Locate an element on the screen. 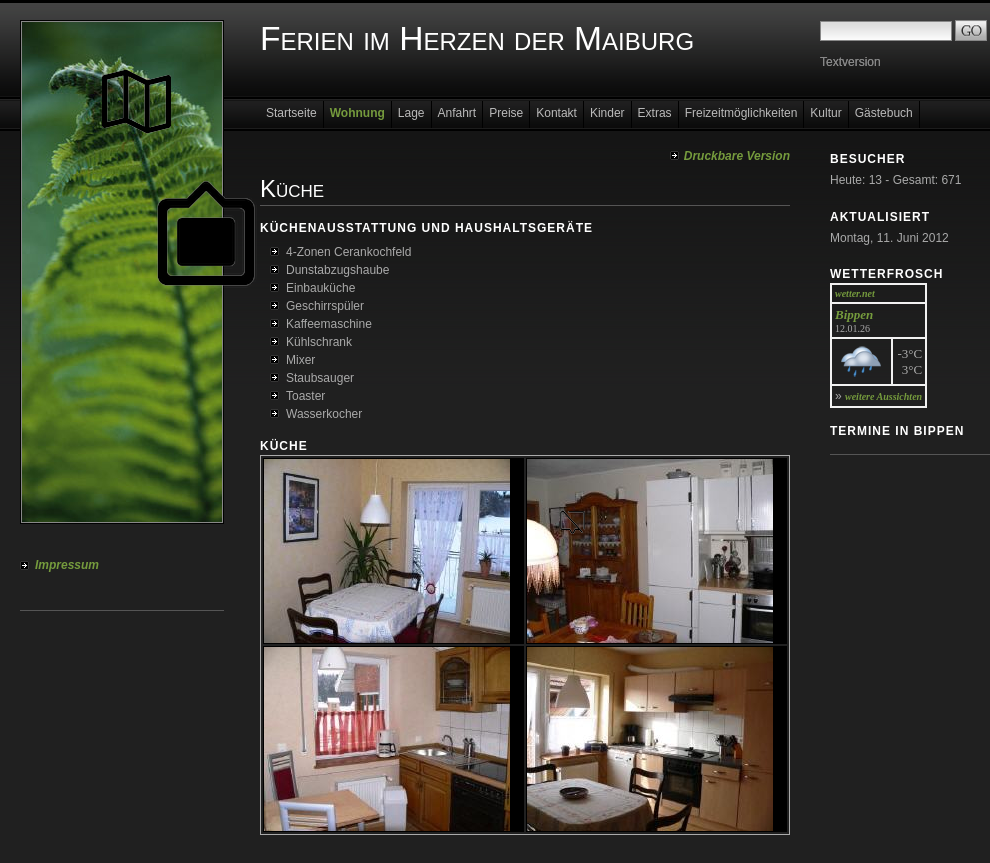 This screenshot has height=863, width=990. view photo in a decorative frame is located at coordinates (206, 237).